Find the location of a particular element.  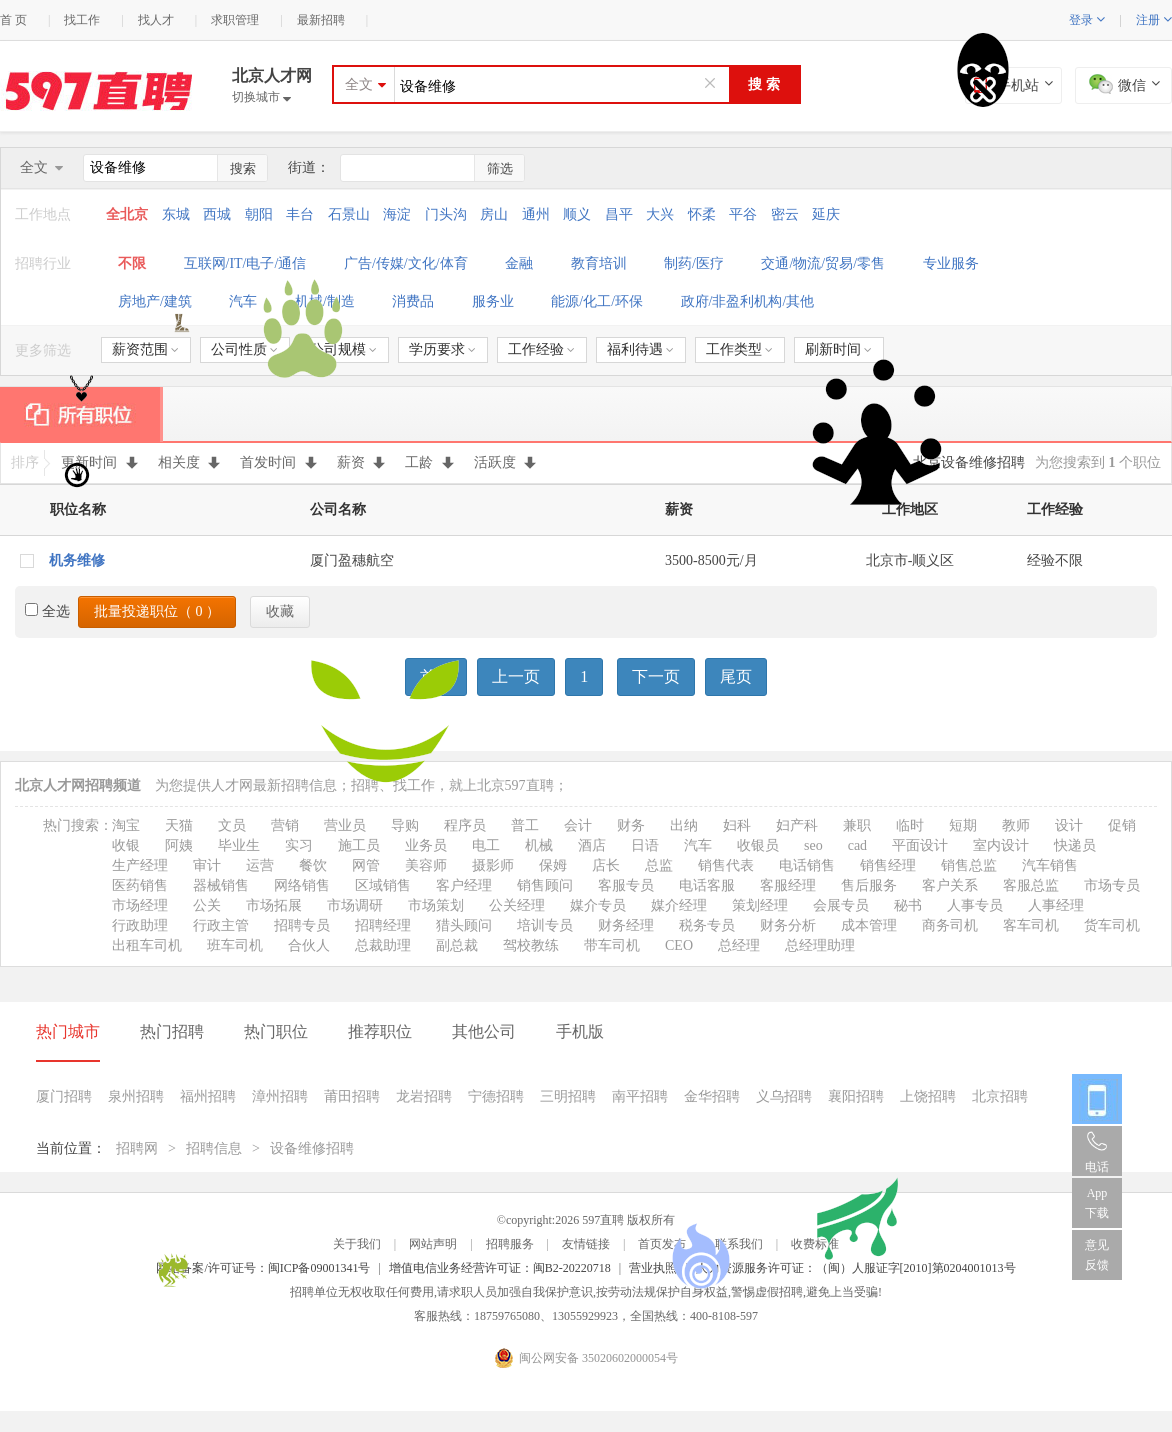

indicates a skill-based or dexterity game mode is located at coordinates (875, 432).